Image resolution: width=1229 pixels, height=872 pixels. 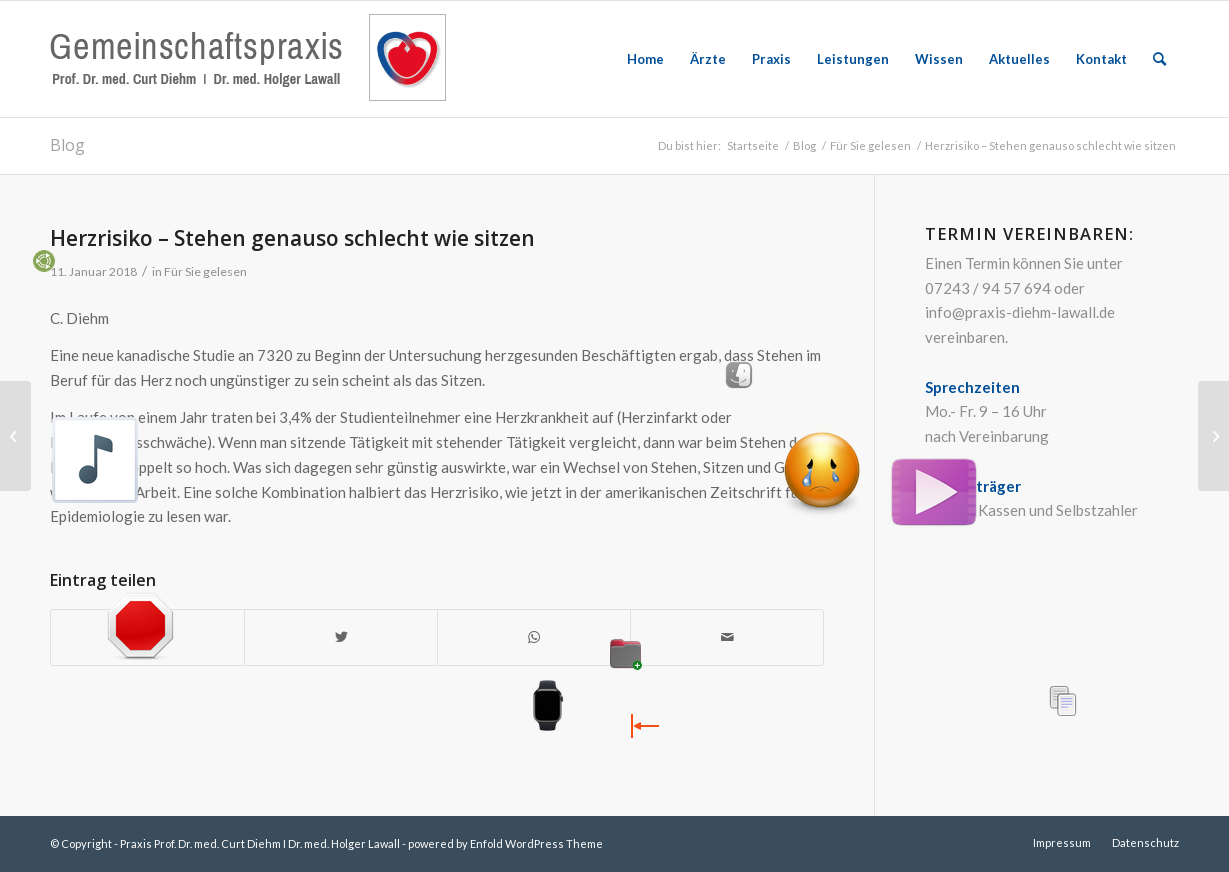 I want to click on stop a running process or task, so click(x=140, y=625).